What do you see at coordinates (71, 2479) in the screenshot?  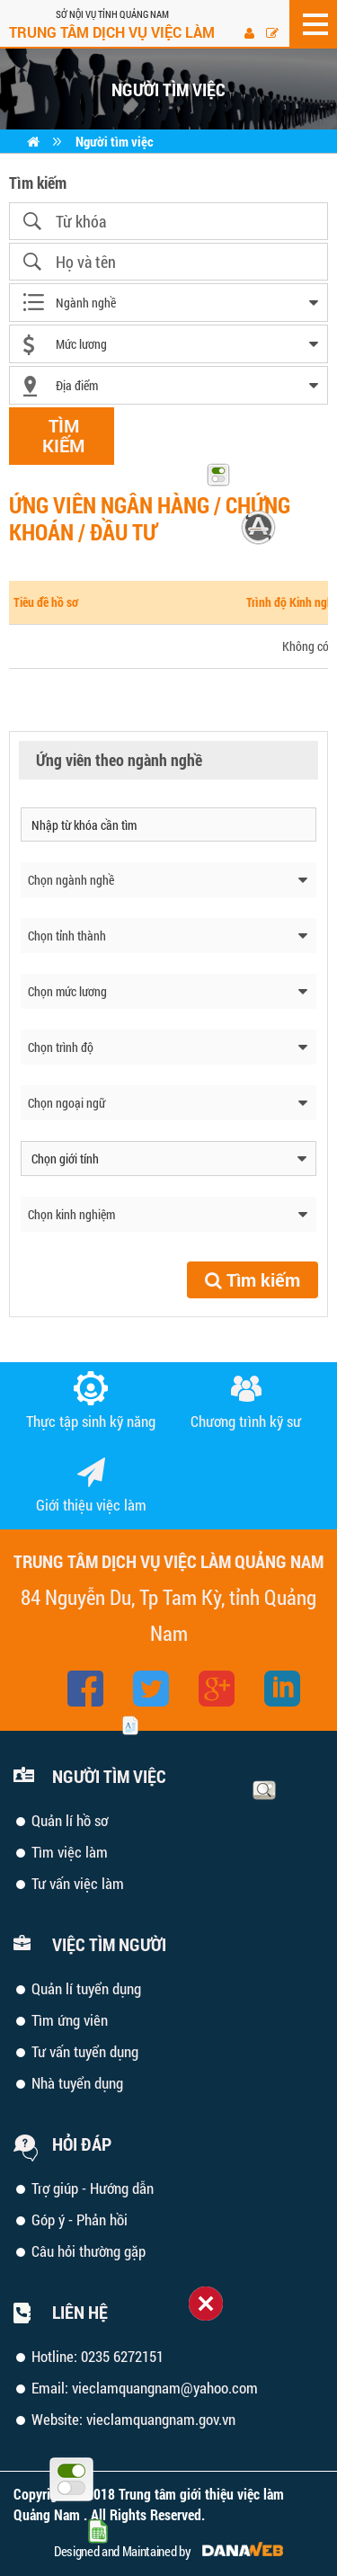 I see `open unity tweak tool settings` at bounding box center [71, 2479].